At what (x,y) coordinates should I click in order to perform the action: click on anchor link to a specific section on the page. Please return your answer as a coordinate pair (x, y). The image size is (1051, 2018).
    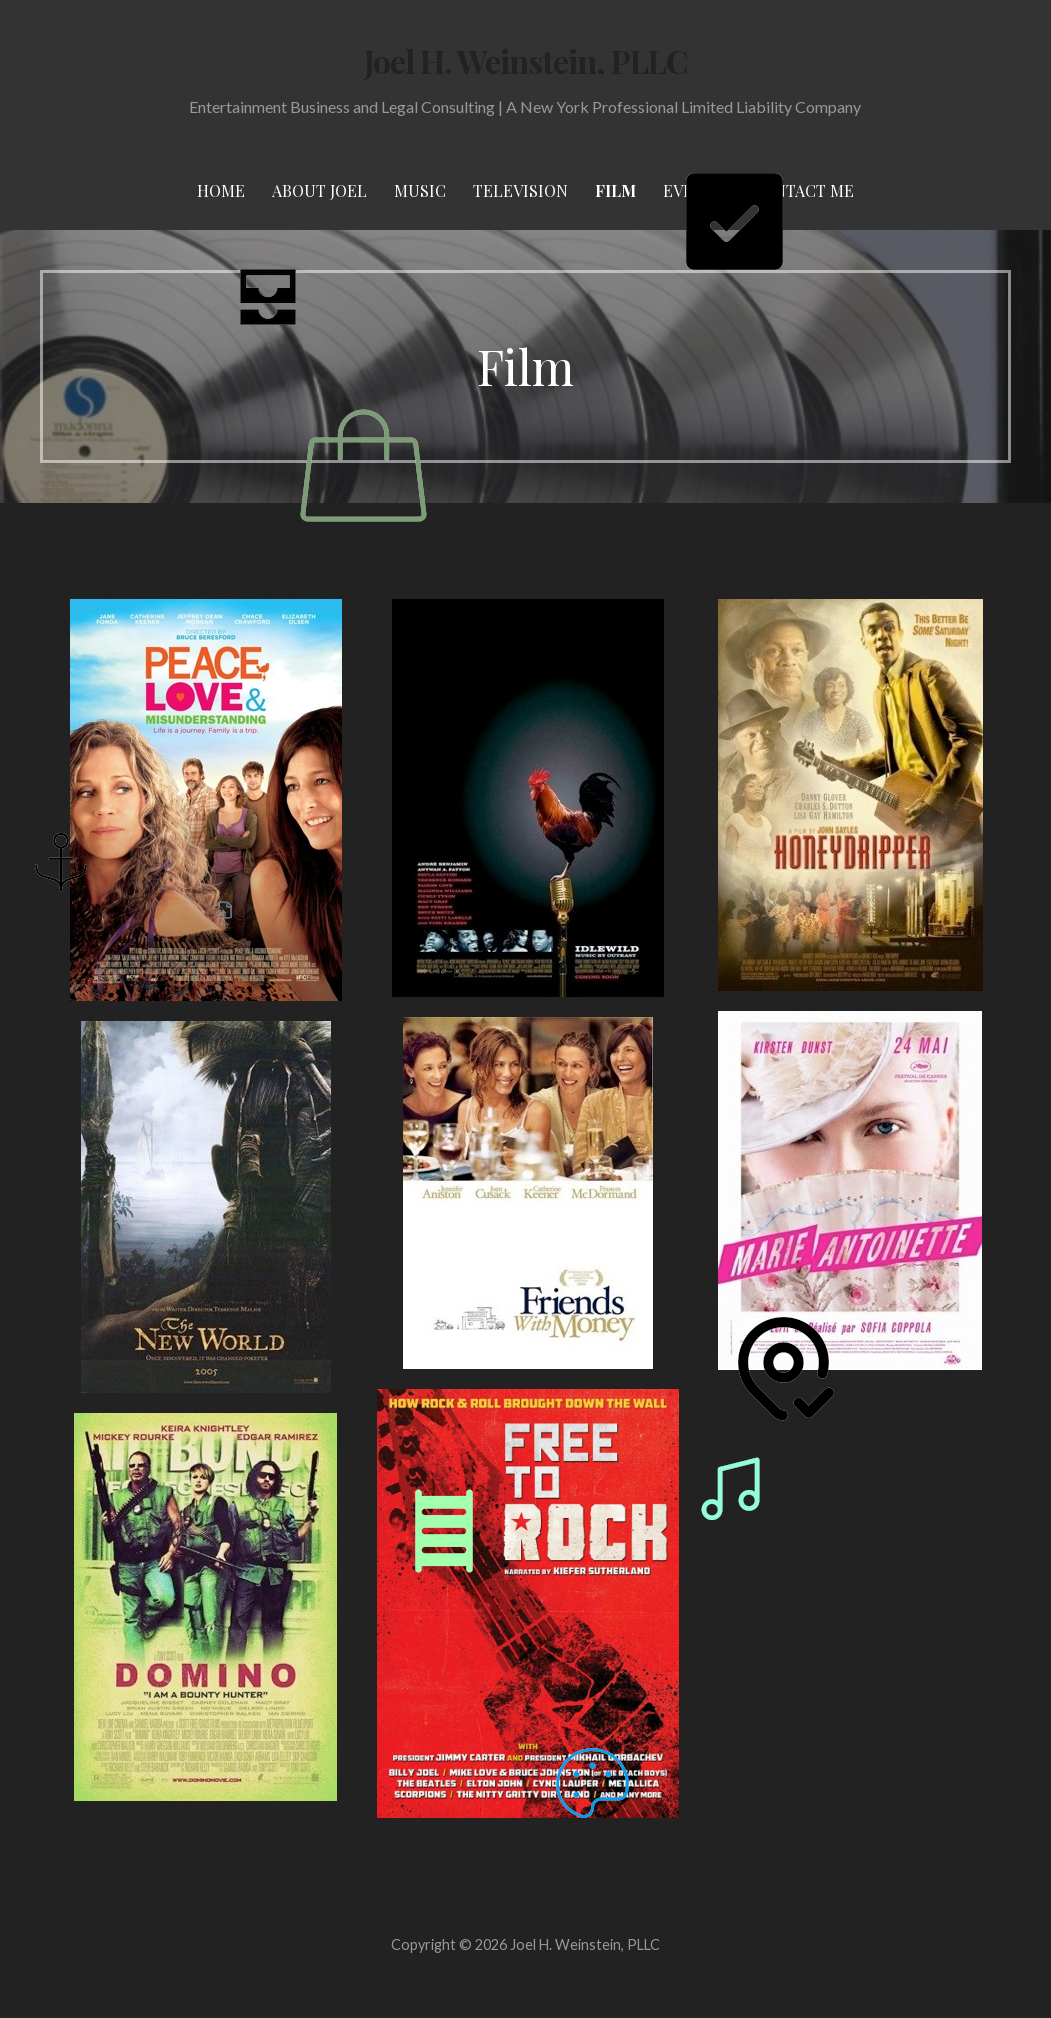
    Looking at the image, I should click on (61, 861).